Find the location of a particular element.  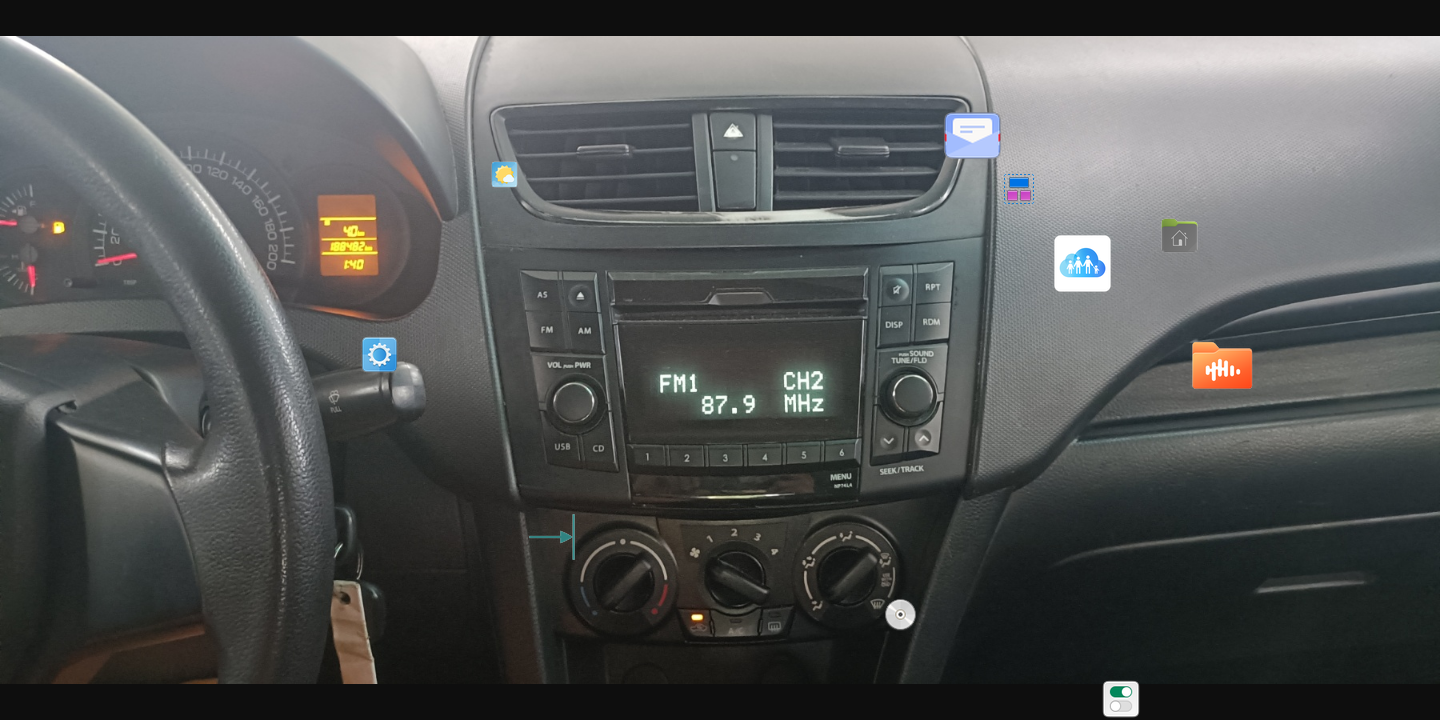

go to the last item or page is located at coordinates (552, 537).